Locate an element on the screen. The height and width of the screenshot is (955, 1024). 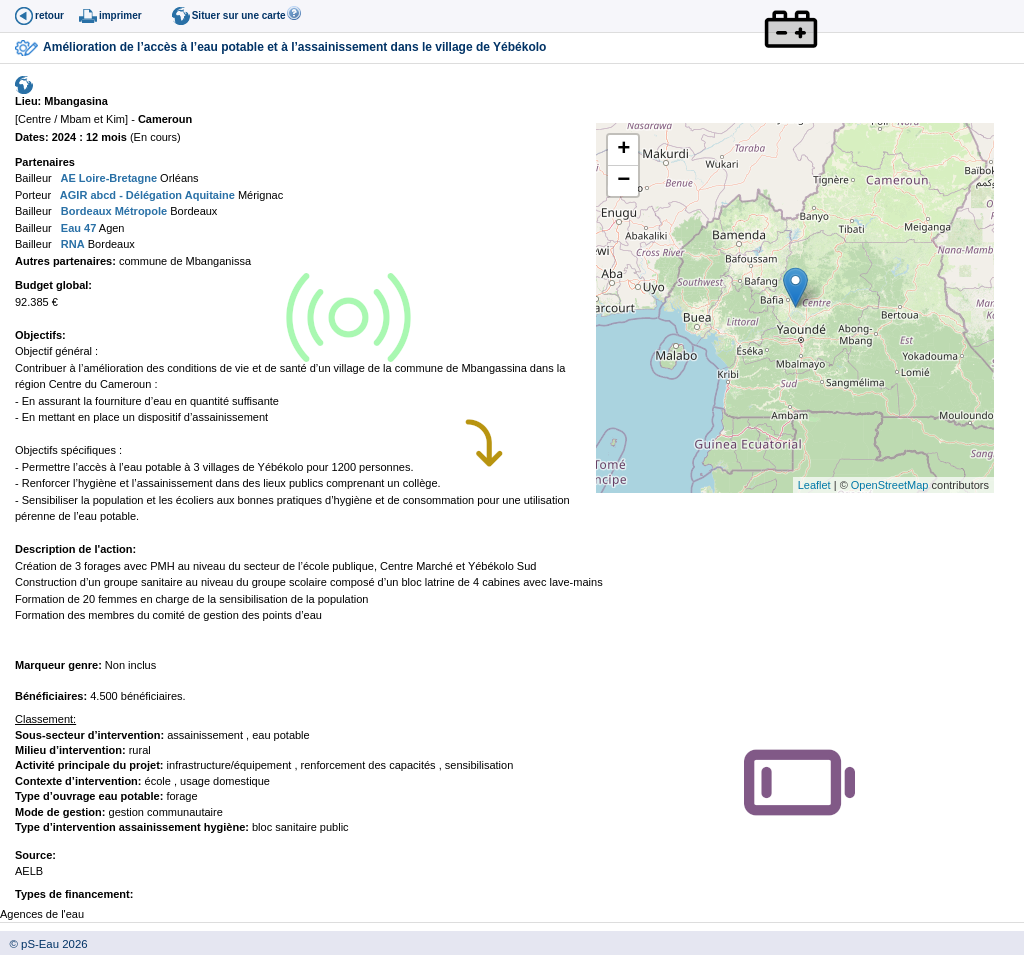
redirect or forward content downward is located at coordinates (484, 443).